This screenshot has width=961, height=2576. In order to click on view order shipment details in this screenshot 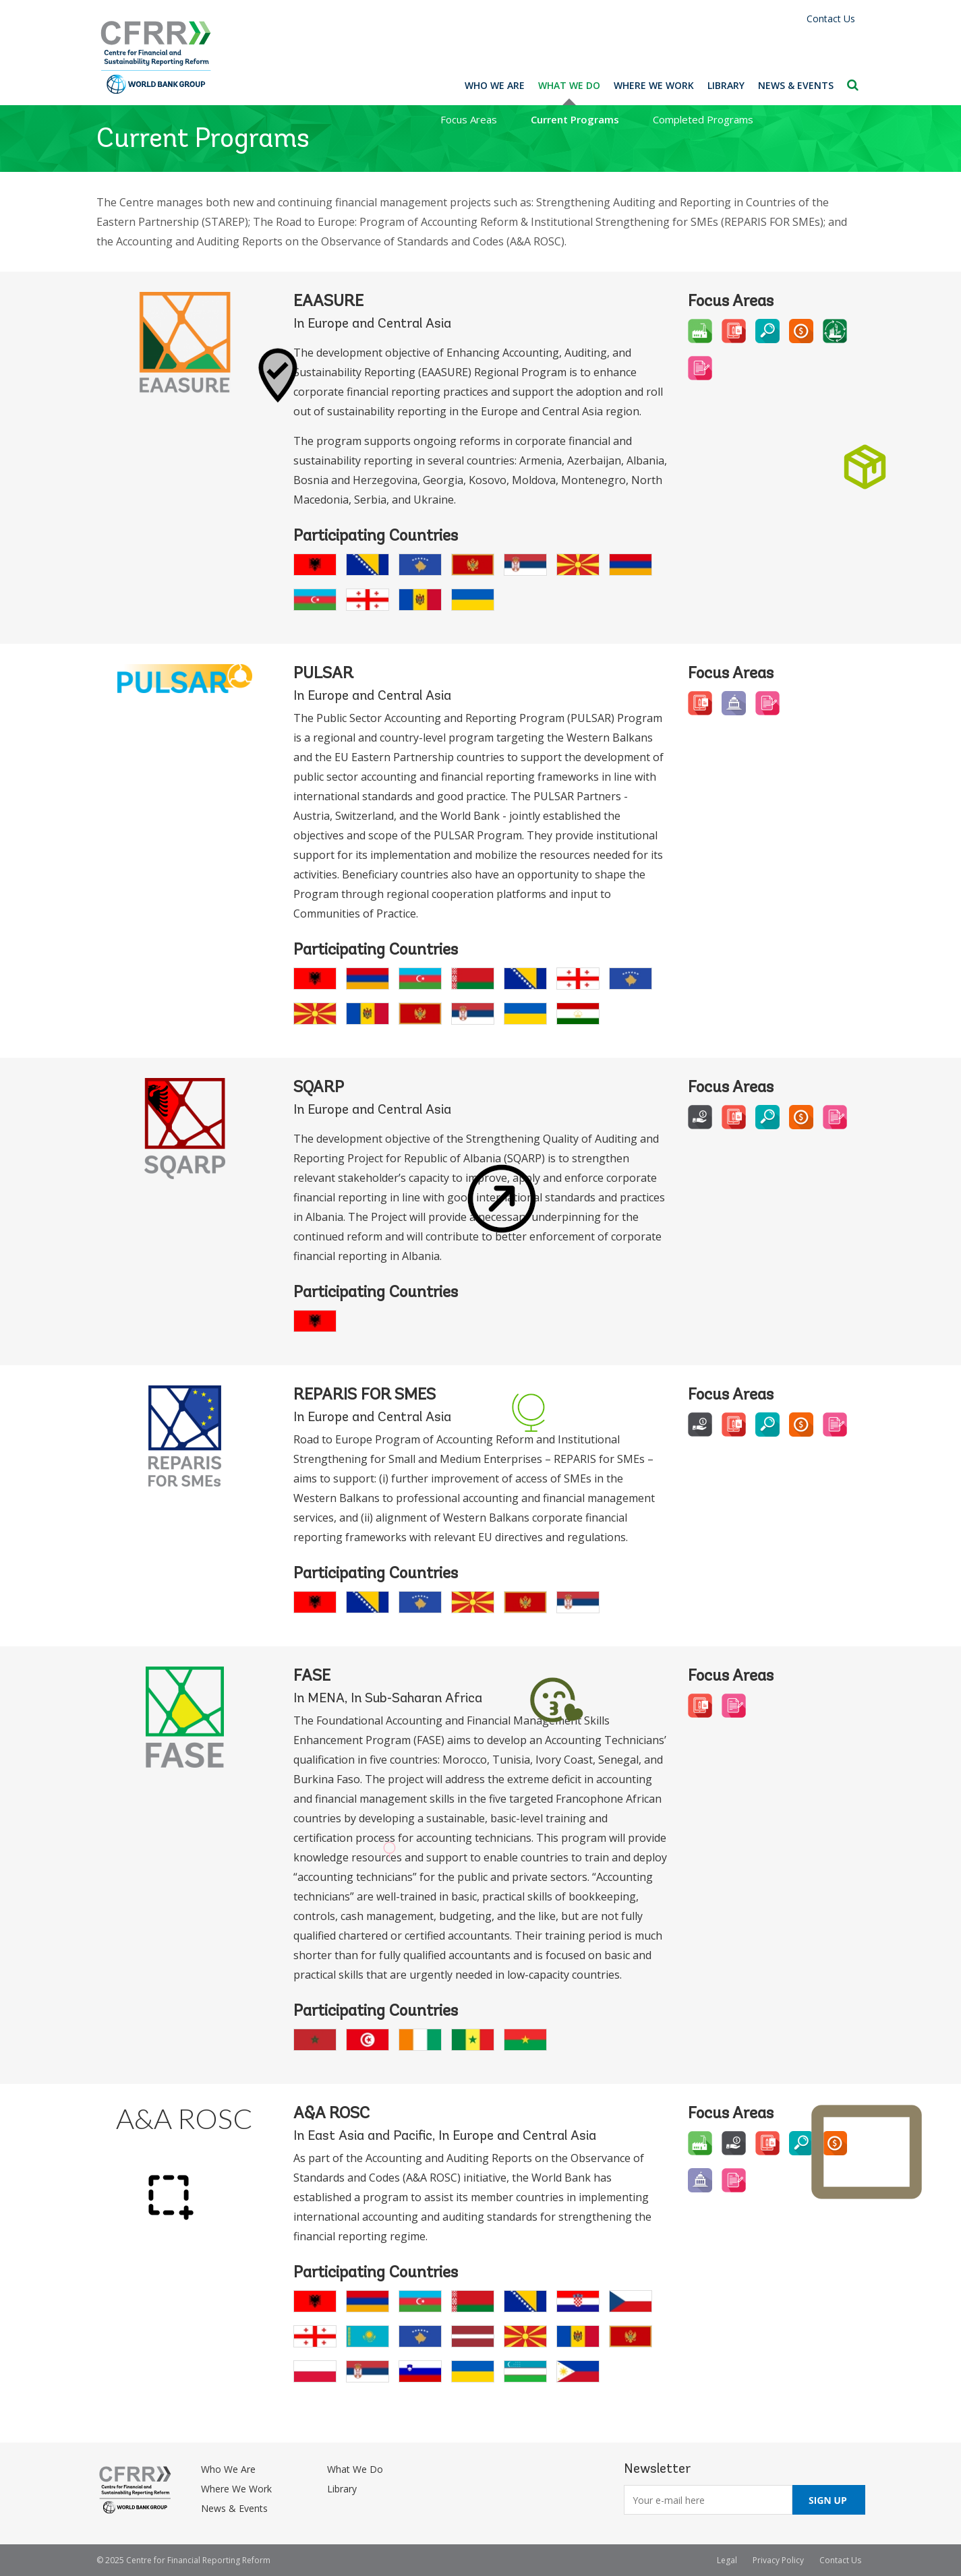, I will do `click(865, 467)`.